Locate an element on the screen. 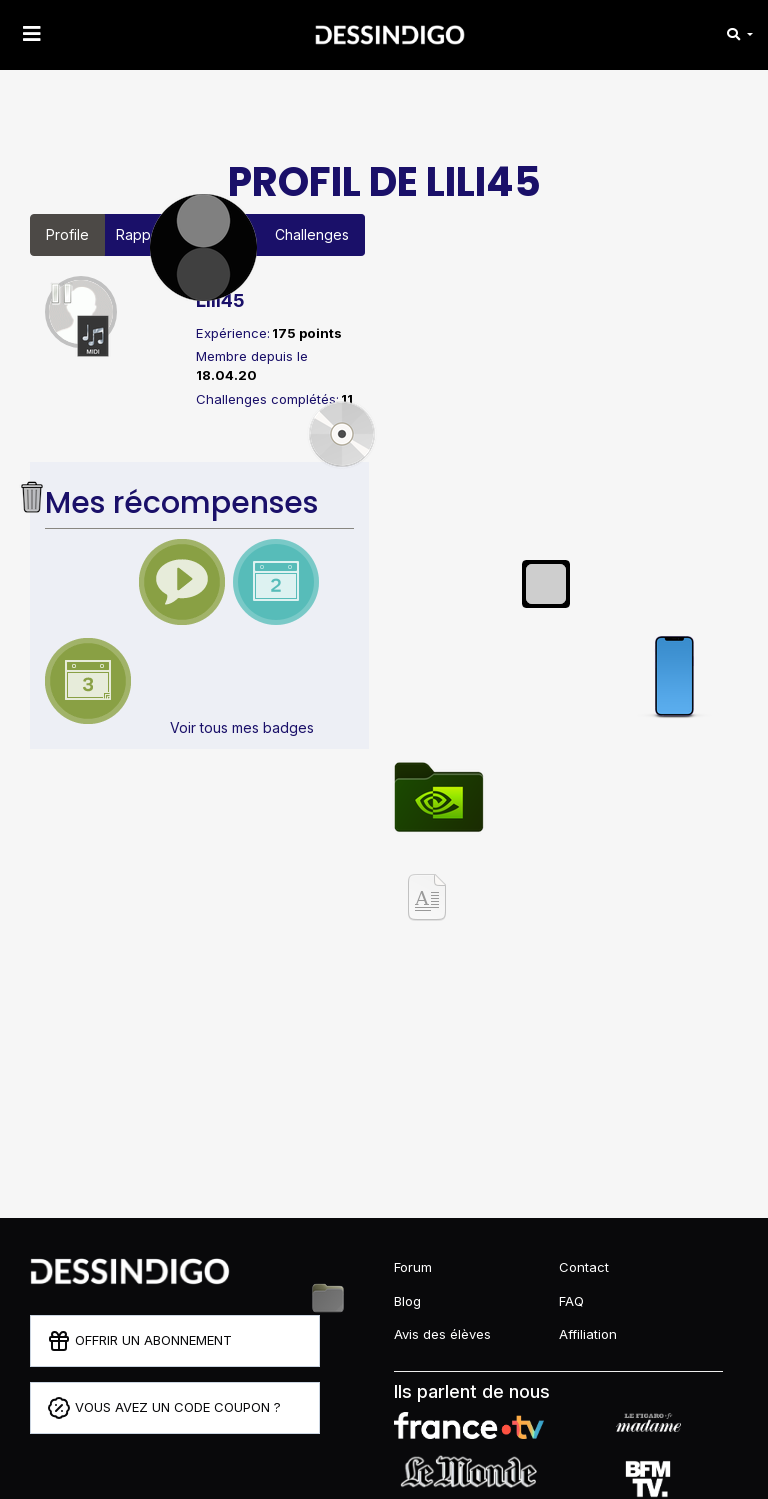  open folder to view files is located at coordinates (328, 1298).